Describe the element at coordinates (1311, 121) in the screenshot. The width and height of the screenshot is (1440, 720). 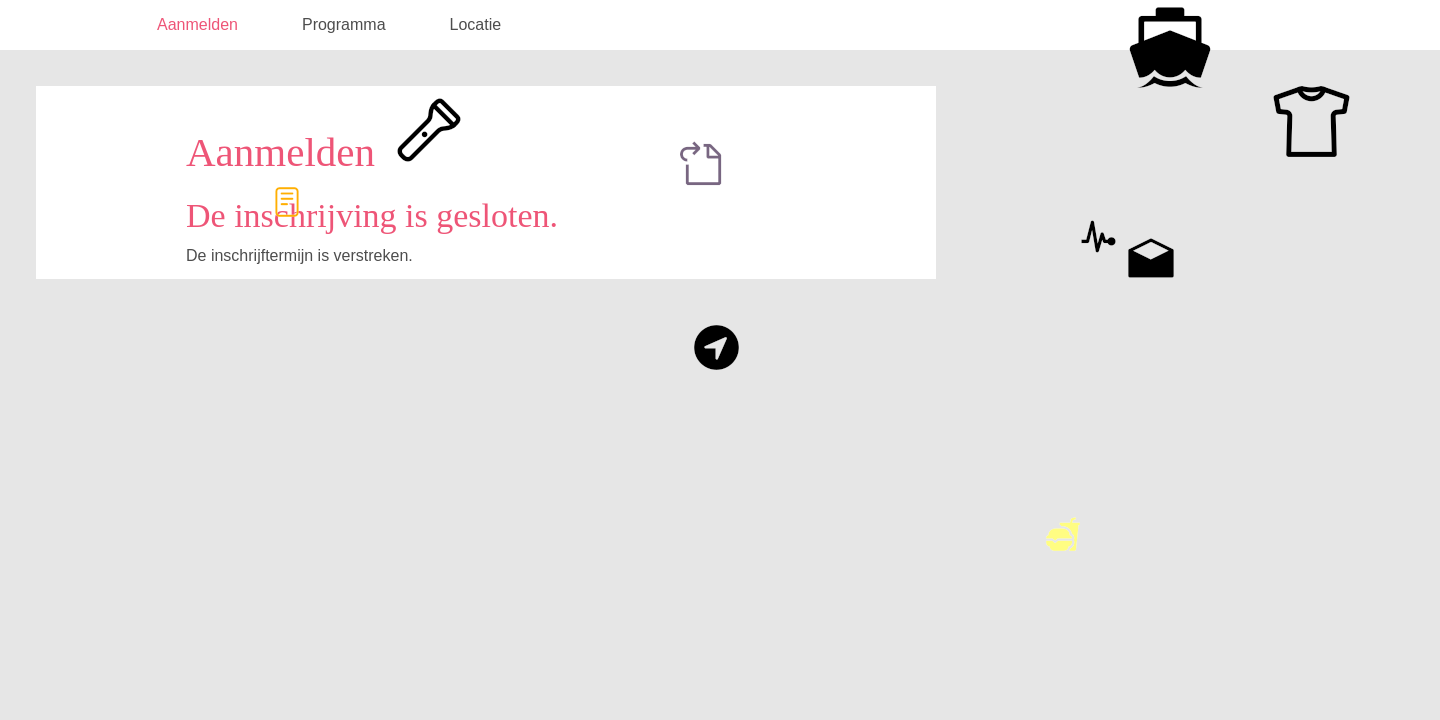
I see `browse clothing or apparel items` at that location.